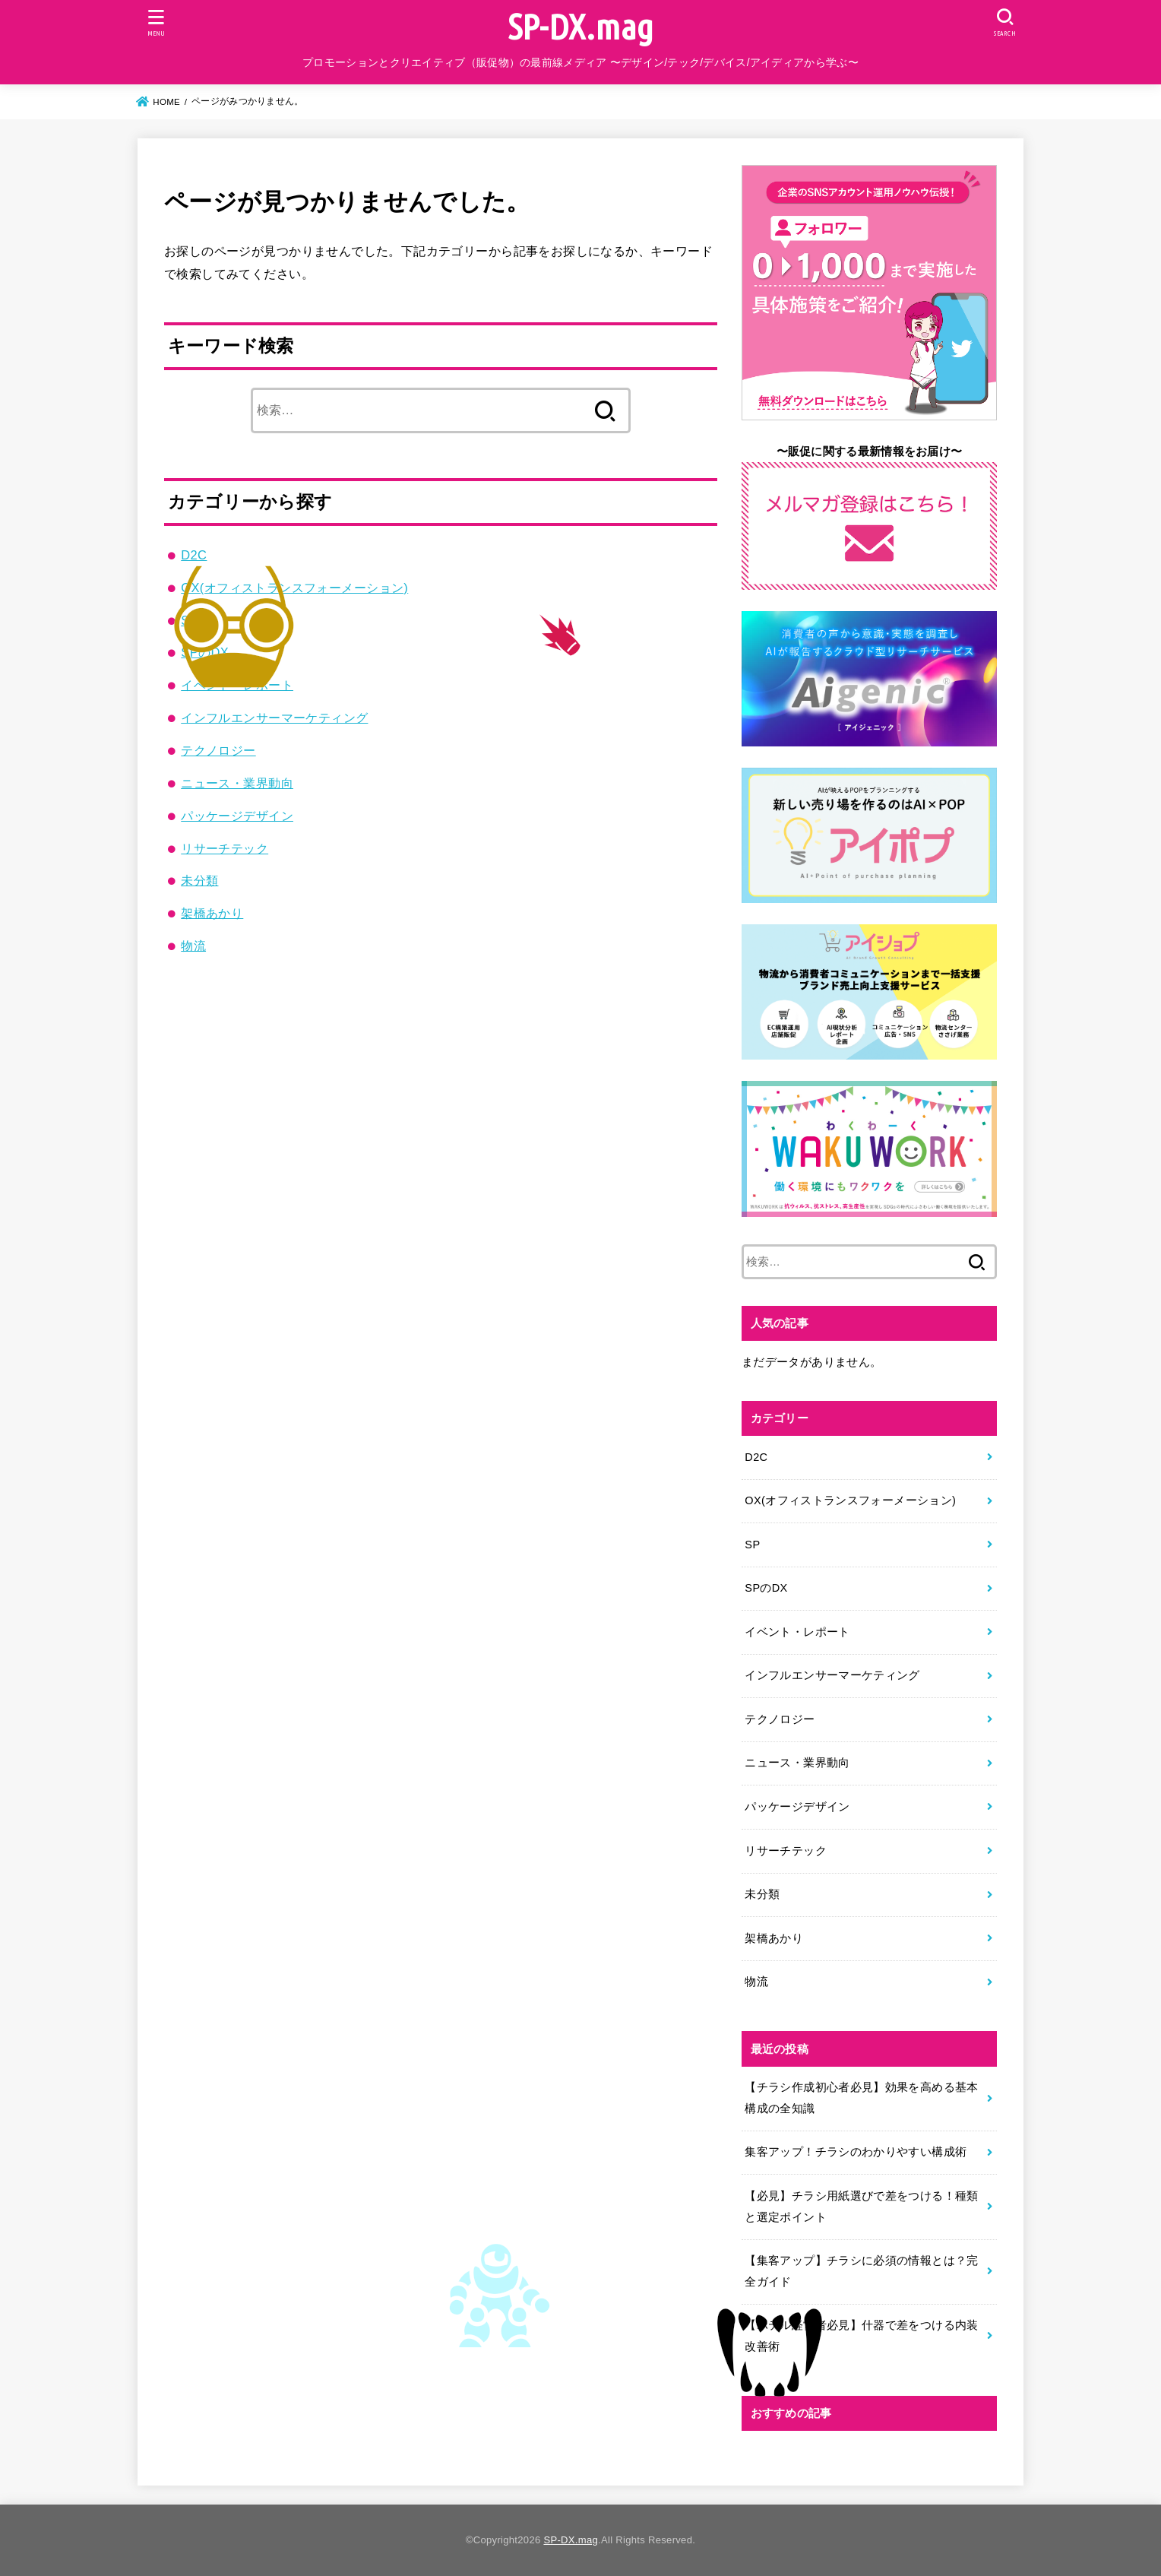 The height and width of the screenshot is (2576, 1161). I want to click on access medical or healthcare services, so click(234, 627).